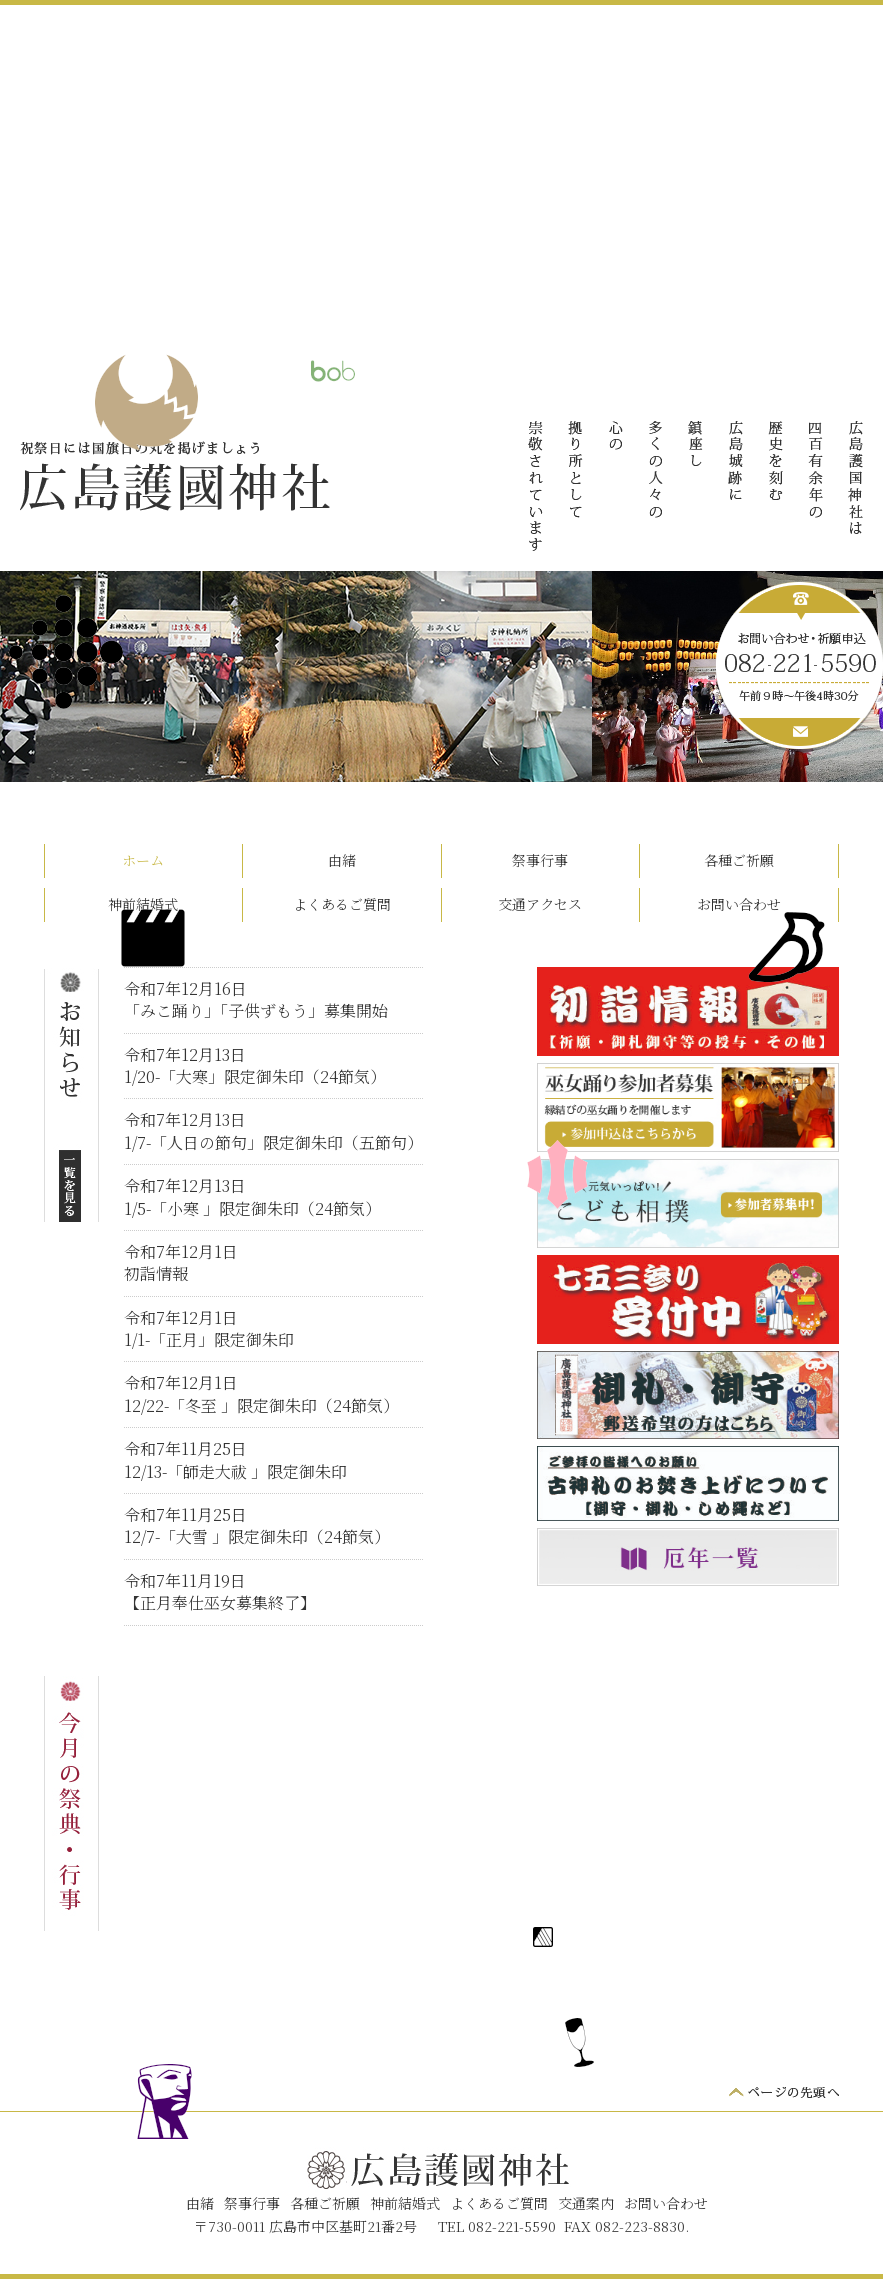 This screenshot has width=883, height=2279. Describe the element at coordinates (786, 945) in the screenshot. I see `open yuque documentation platform` at that location.